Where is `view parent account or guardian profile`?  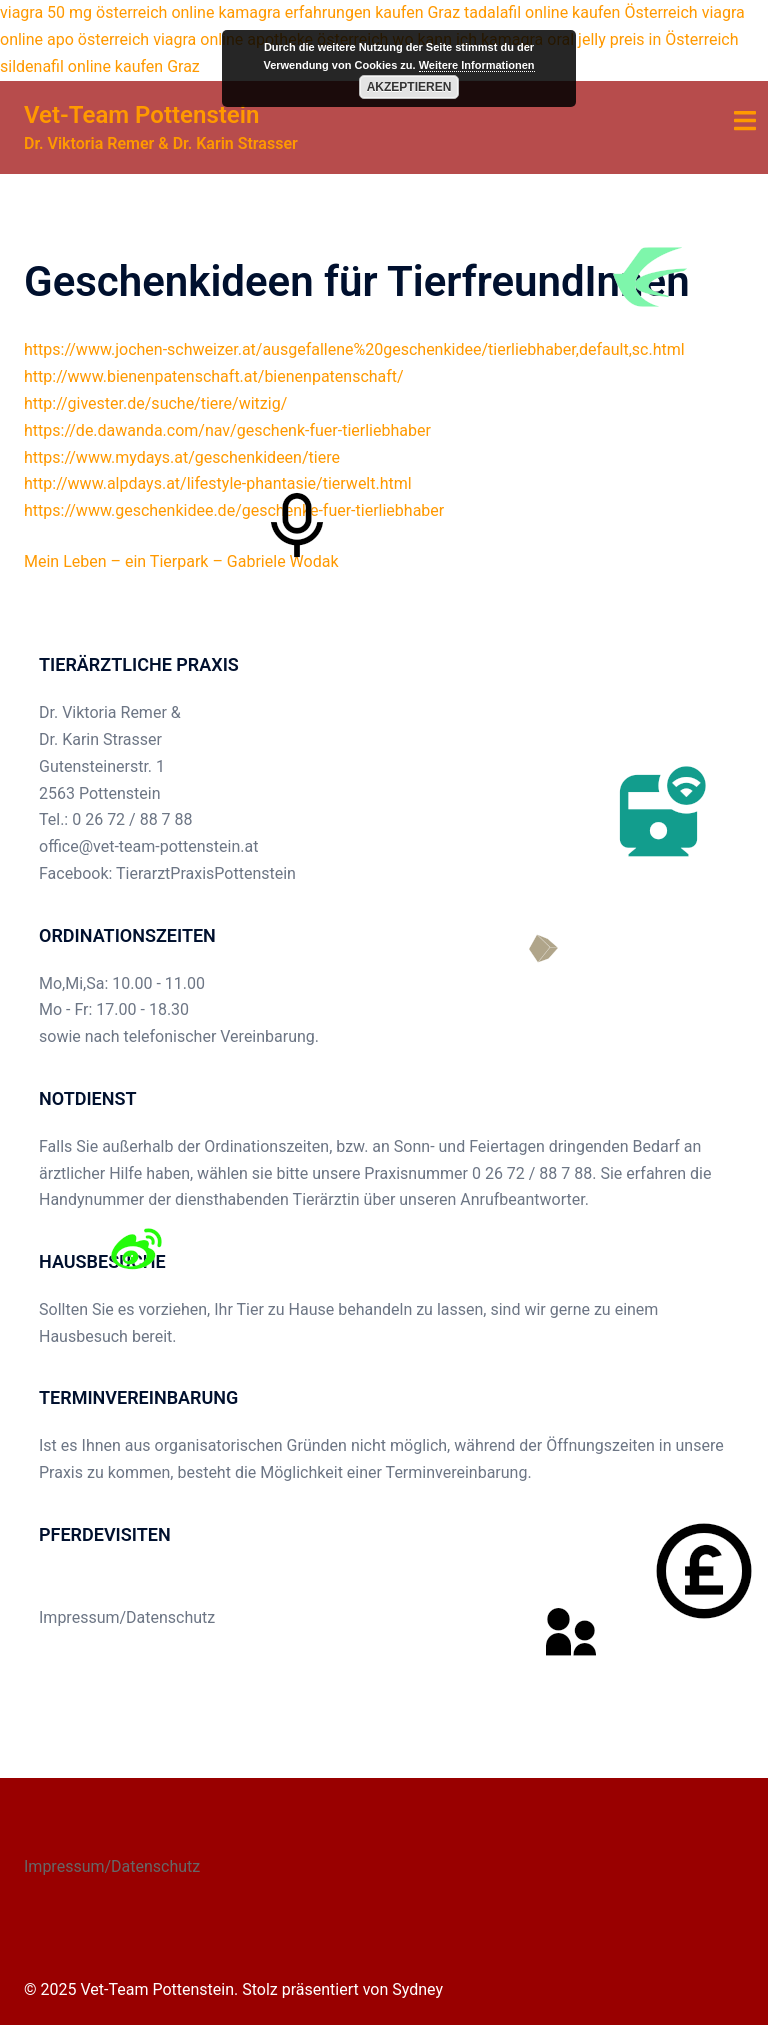 view parent account or guardian profile is located at coordinates (571, 1633).